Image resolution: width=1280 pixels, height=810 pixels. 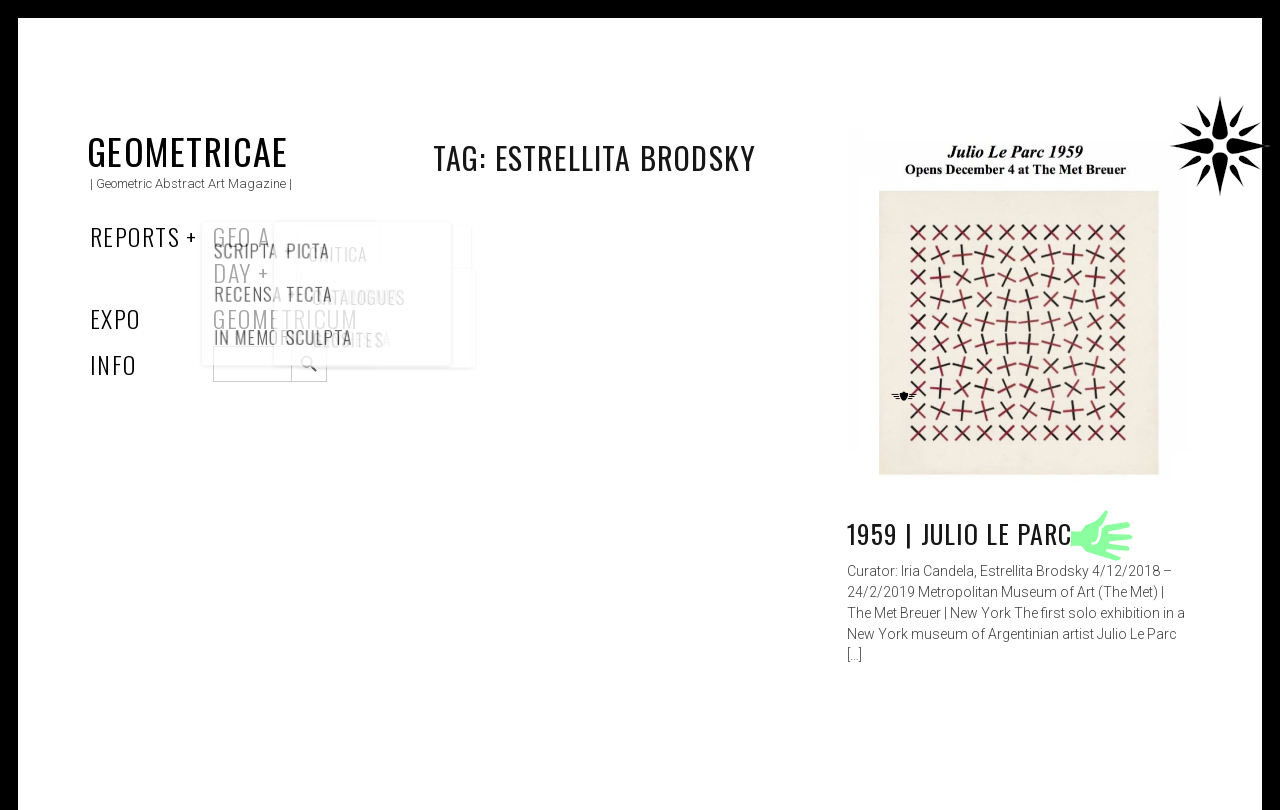 What do you see at coordinates (1220, 146) in the screenshot?
I see `indicates a hazard or danger zone in gameplay` at bounding box center [1220, 146].